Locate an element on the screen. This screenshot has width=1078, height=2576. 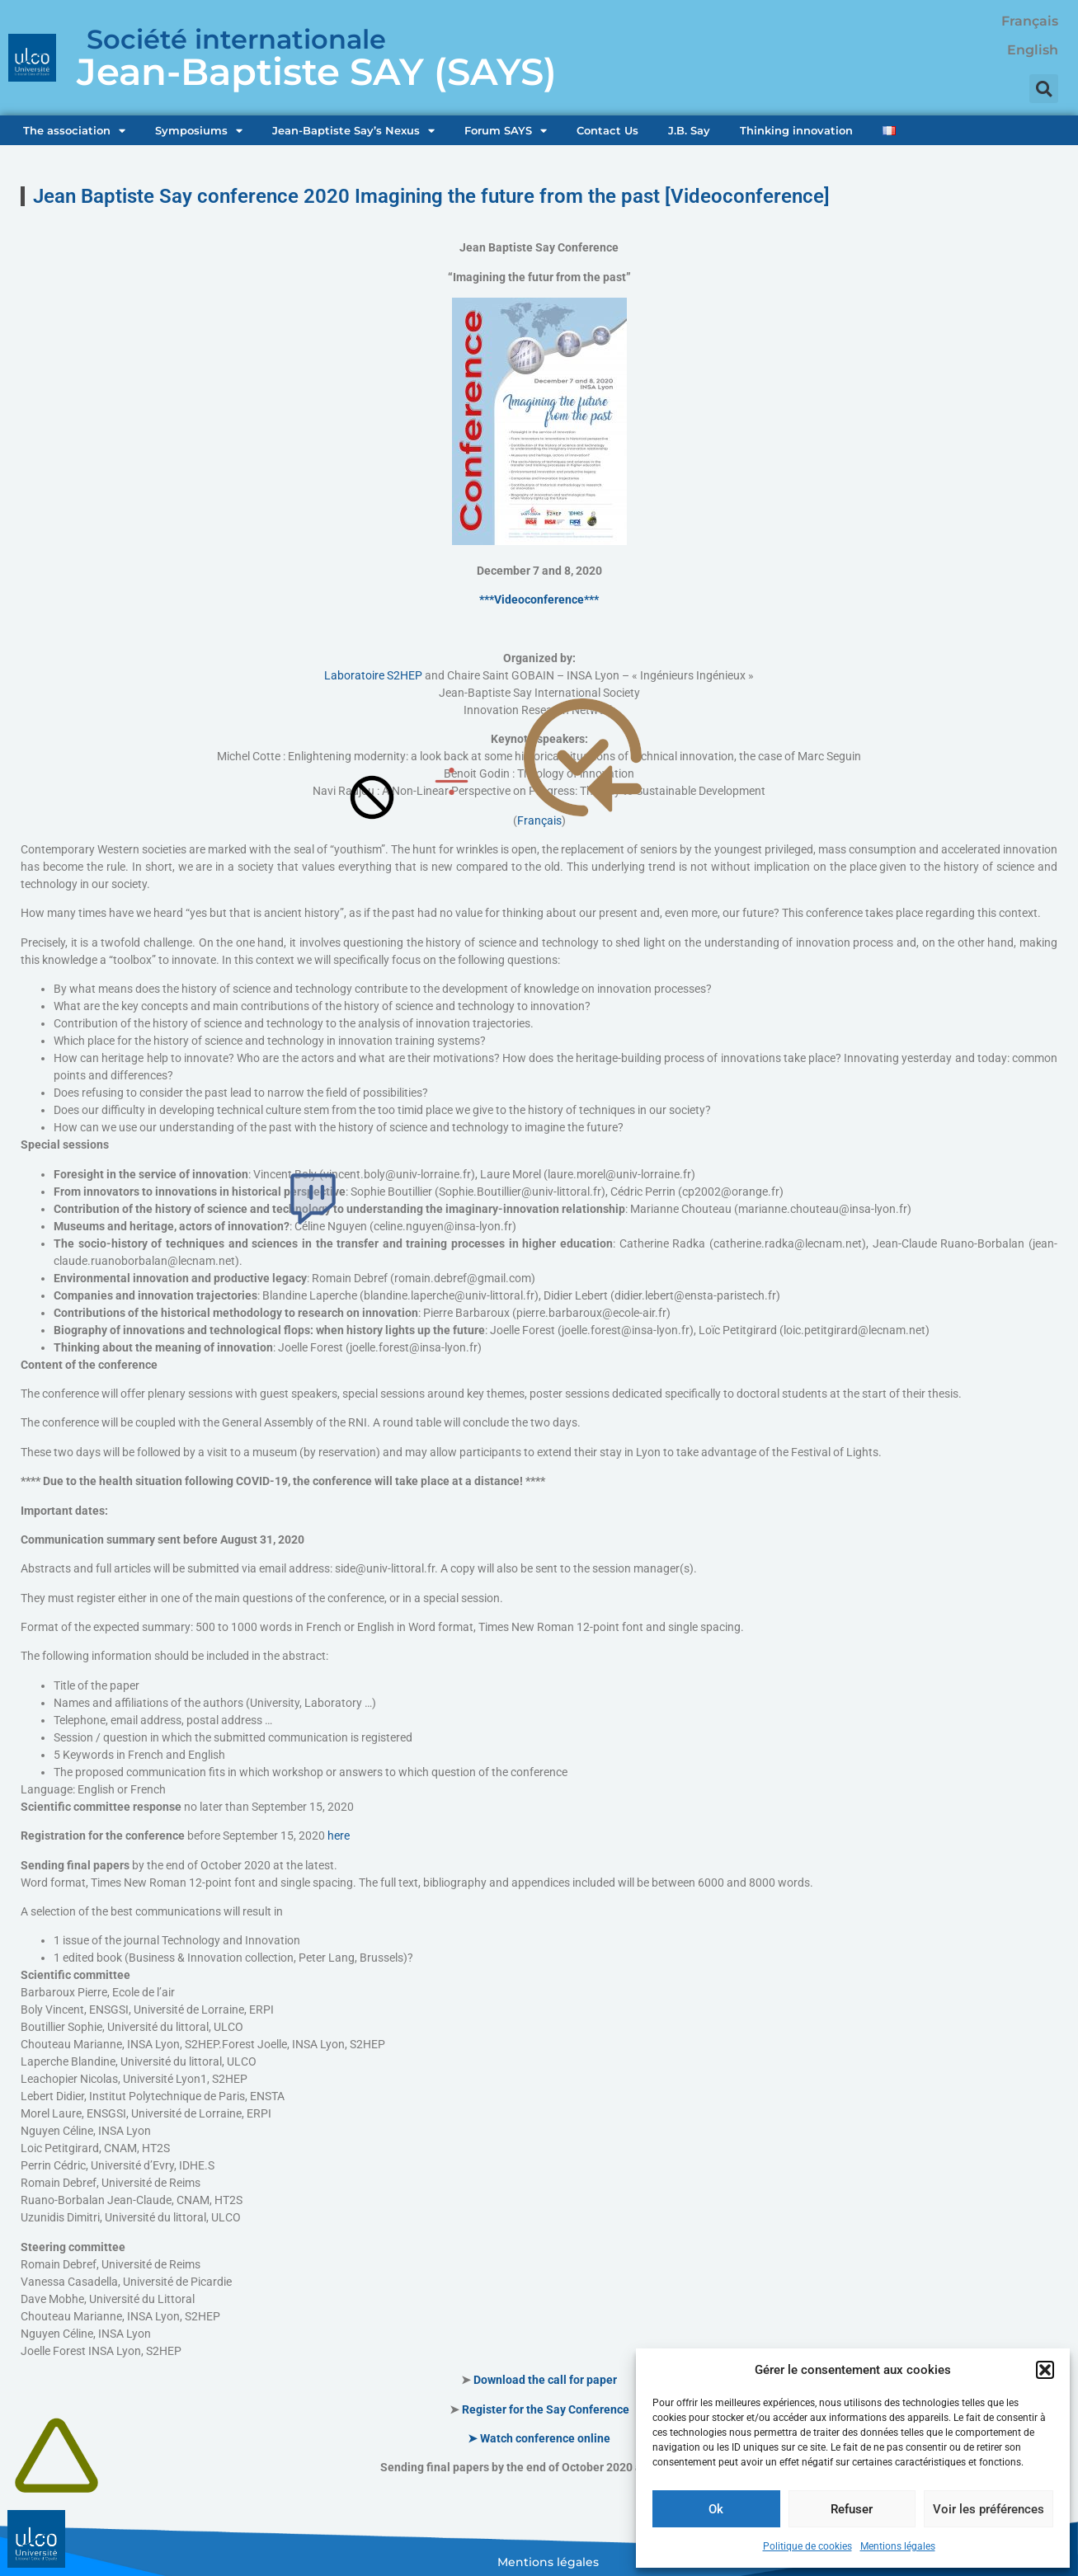
indicates a tracked issue has been closed and completed is located at coordinates (582, 757).